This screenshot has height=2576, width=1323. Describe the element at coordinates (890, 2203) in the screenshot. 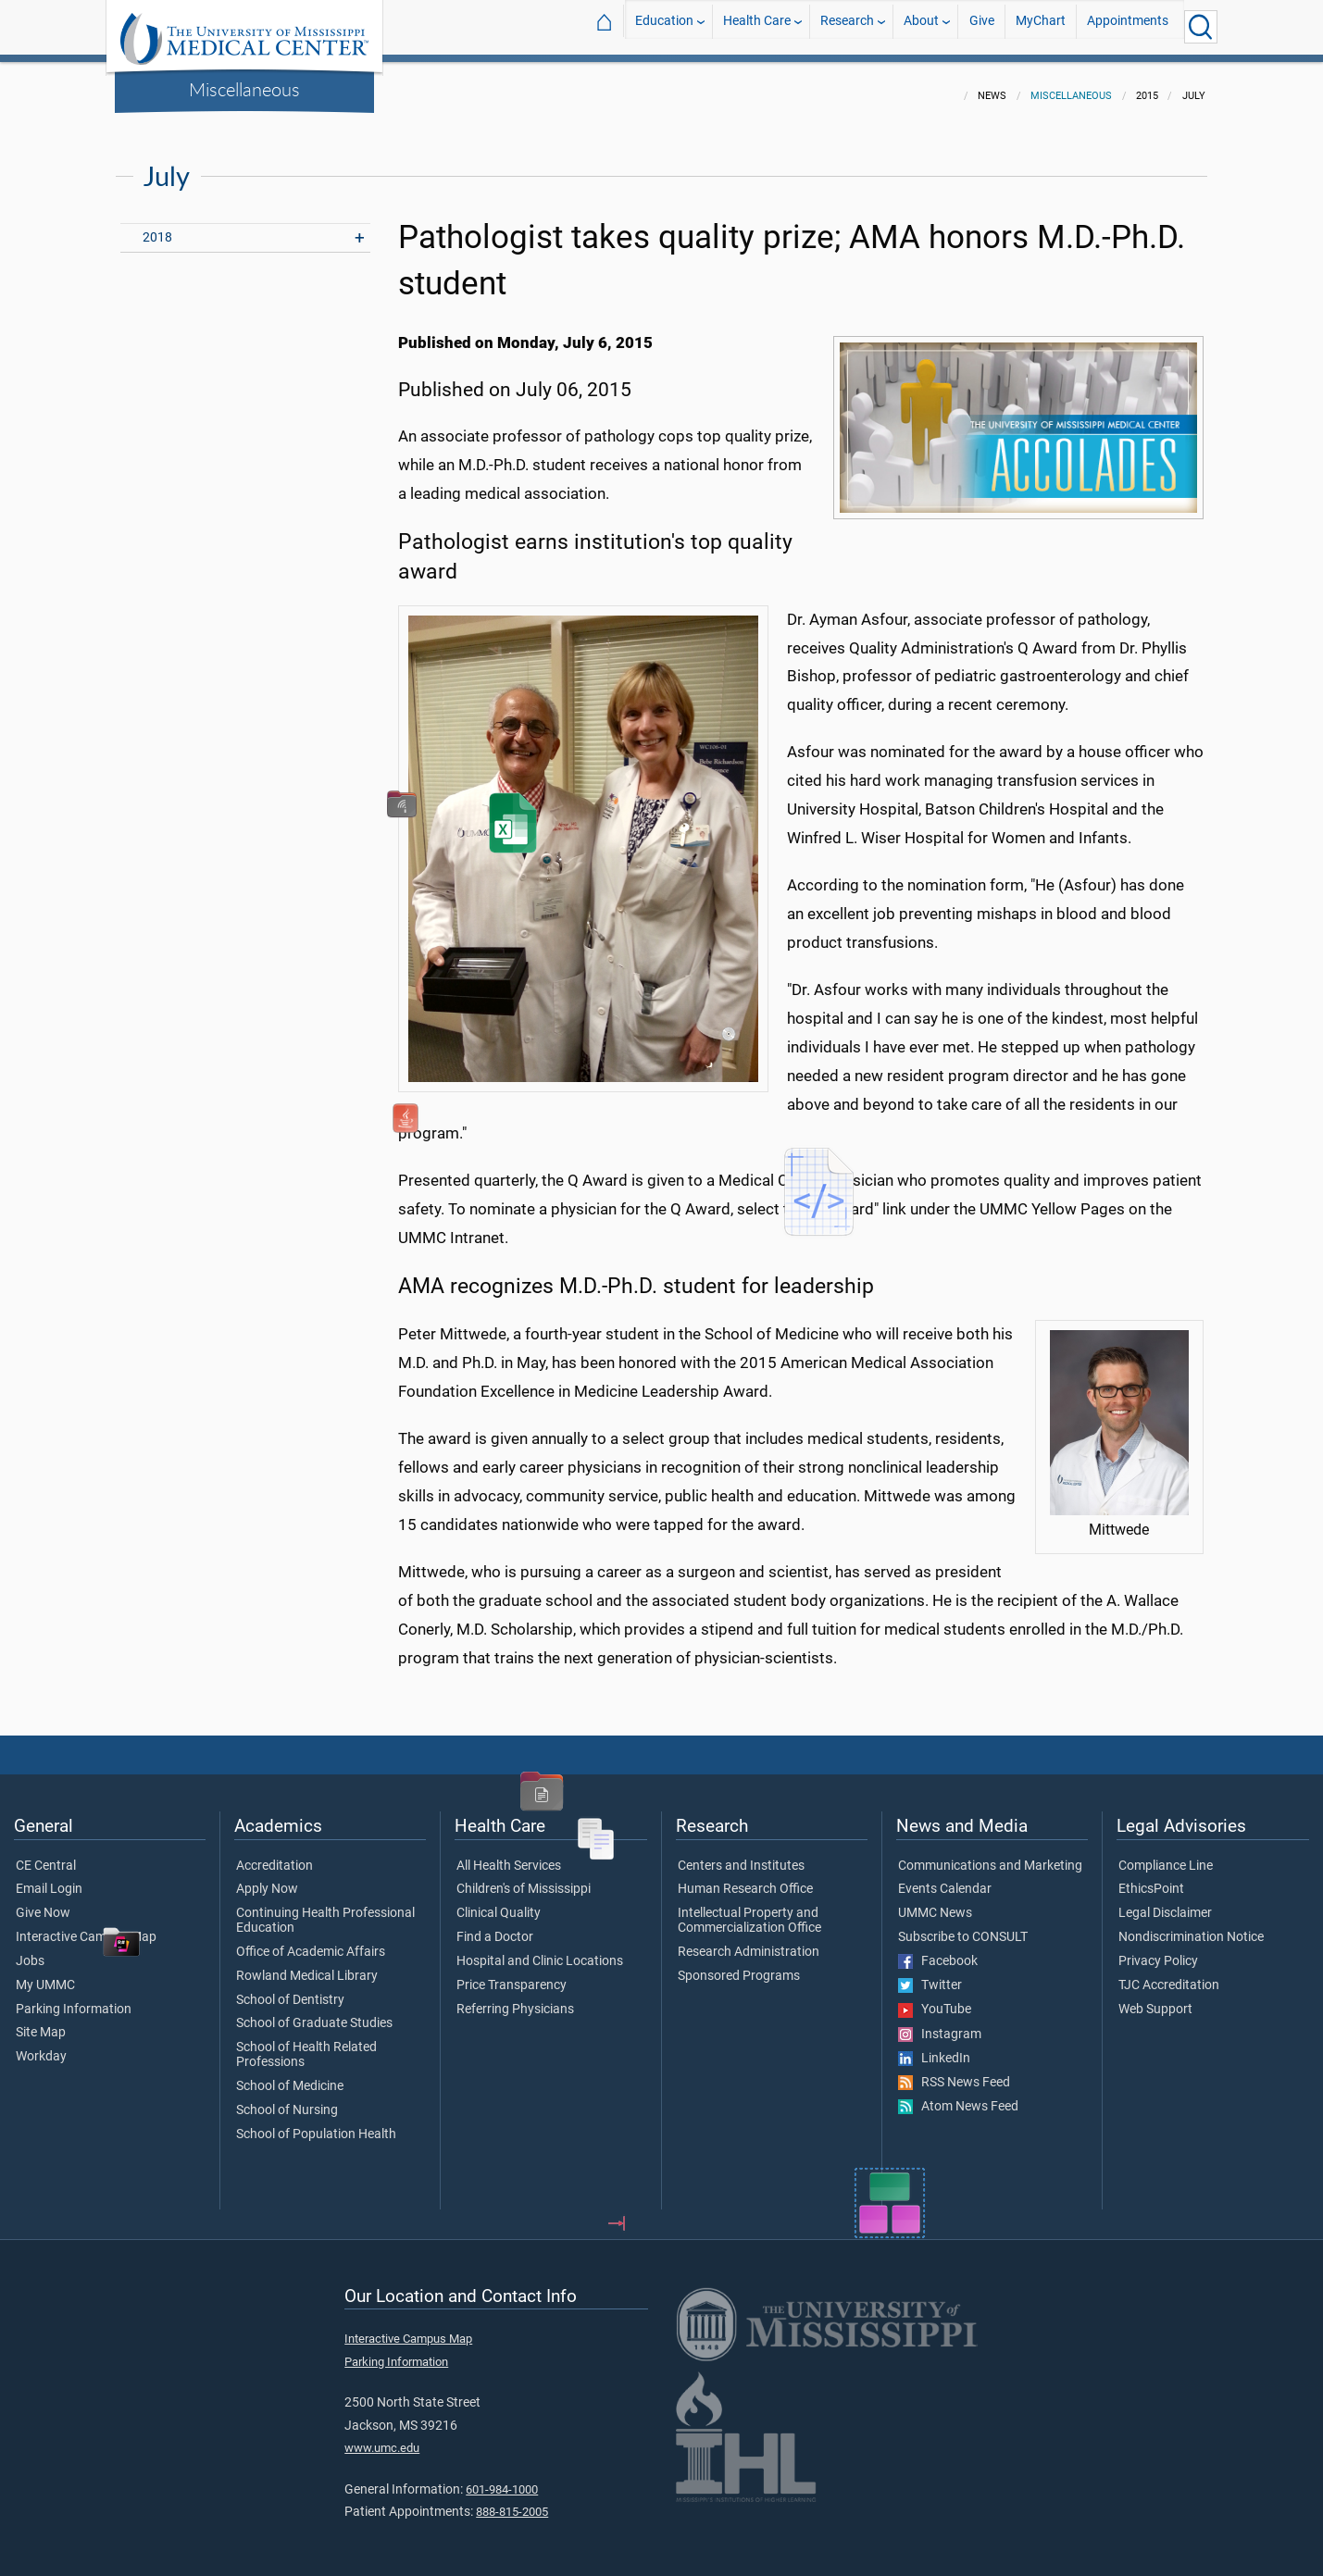

I see `select all items in the current view` at that location.